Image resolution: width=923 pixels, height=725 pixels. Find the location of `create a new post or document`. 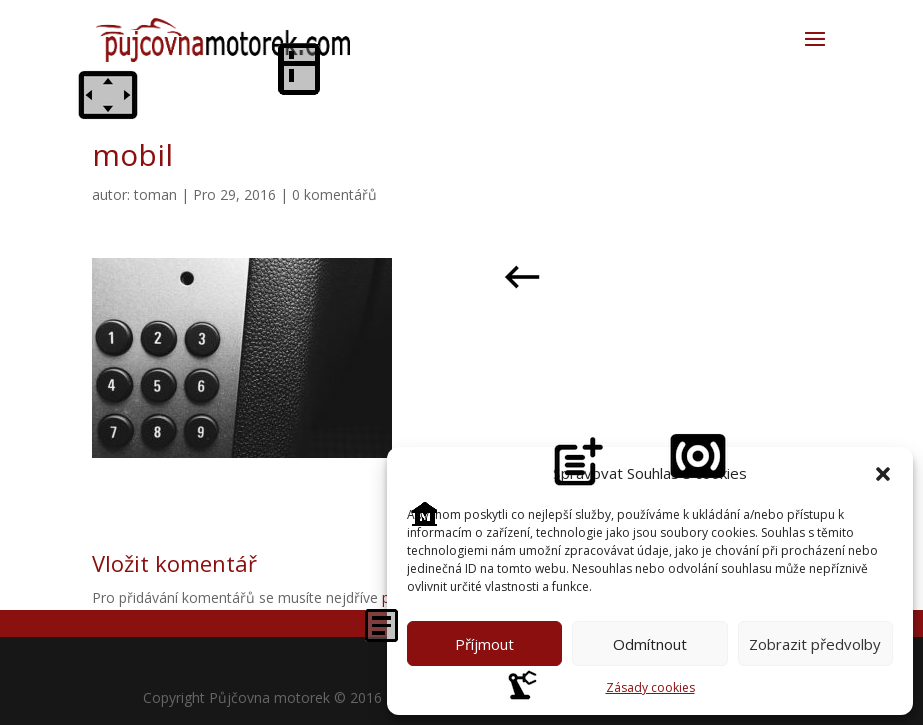

create a new post or document is located at coordinates (577, 462).